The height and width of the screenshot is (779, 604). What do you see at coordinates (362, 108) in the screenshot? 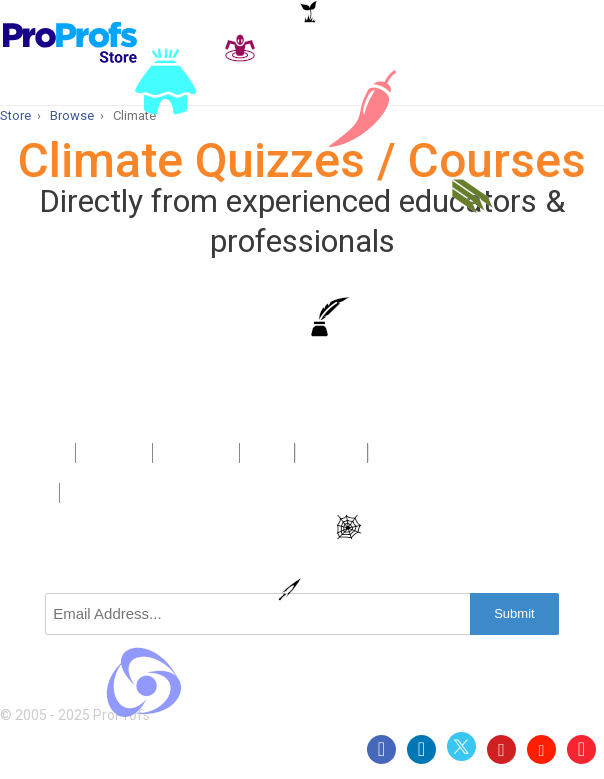
I see `indicates spicy or hot content/food item` at bounding box center [362, 108].